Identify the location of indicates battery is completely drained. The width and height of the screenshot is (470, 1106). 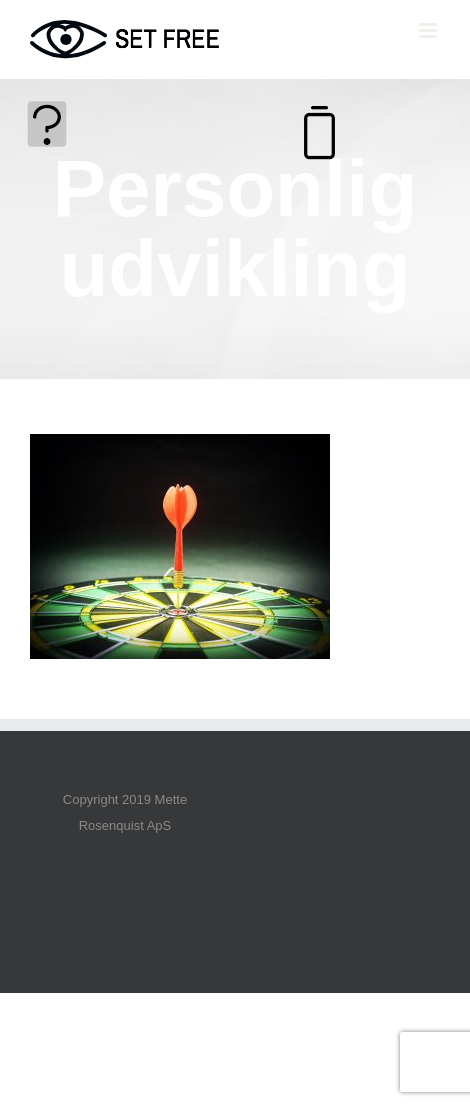
(319, 133).